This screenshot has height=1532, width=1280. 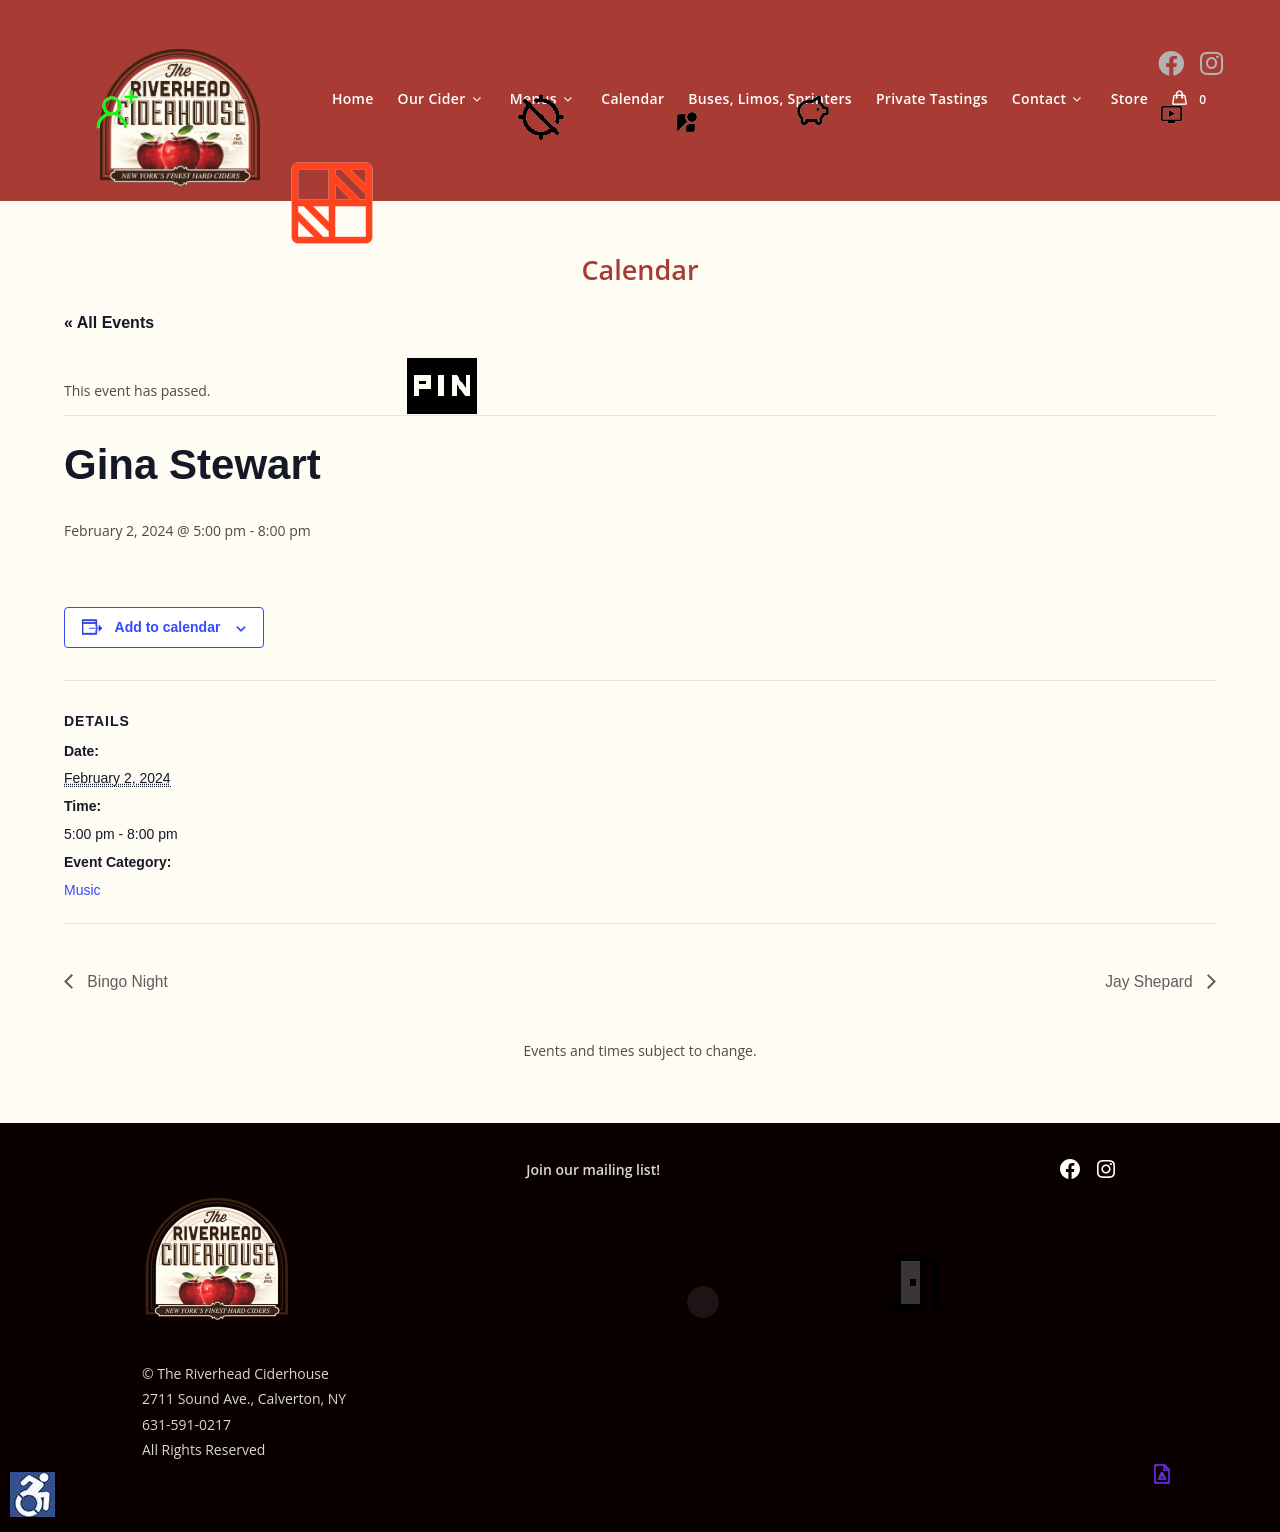 I want to click on enter or access a meeting room, so click(x=916, y=1282).